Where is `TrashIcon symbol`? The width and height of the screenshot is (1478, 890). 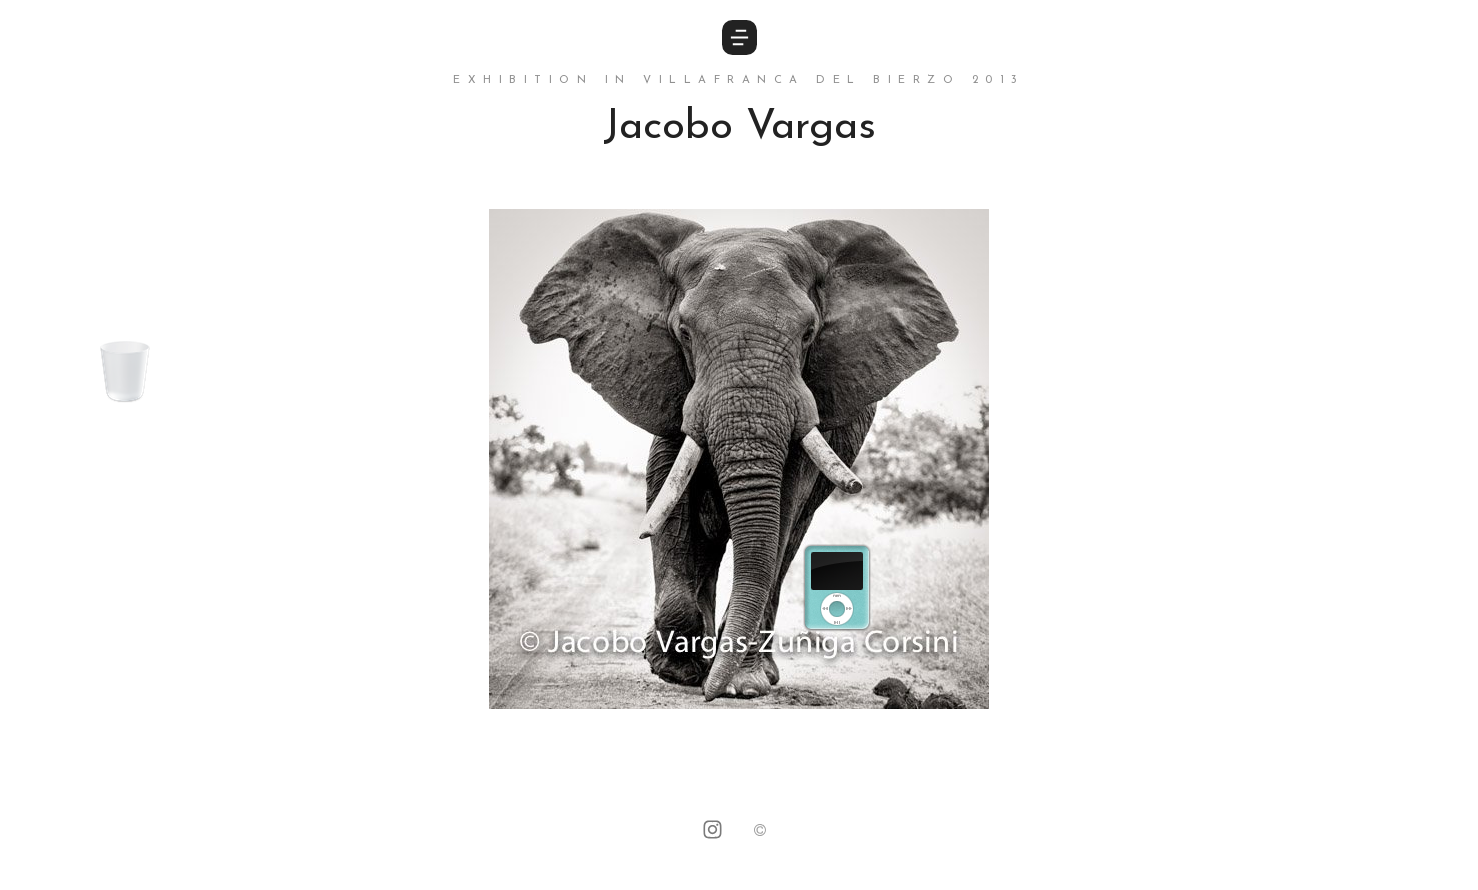 TrashIcon symbol is located at coordinates (125, 371).